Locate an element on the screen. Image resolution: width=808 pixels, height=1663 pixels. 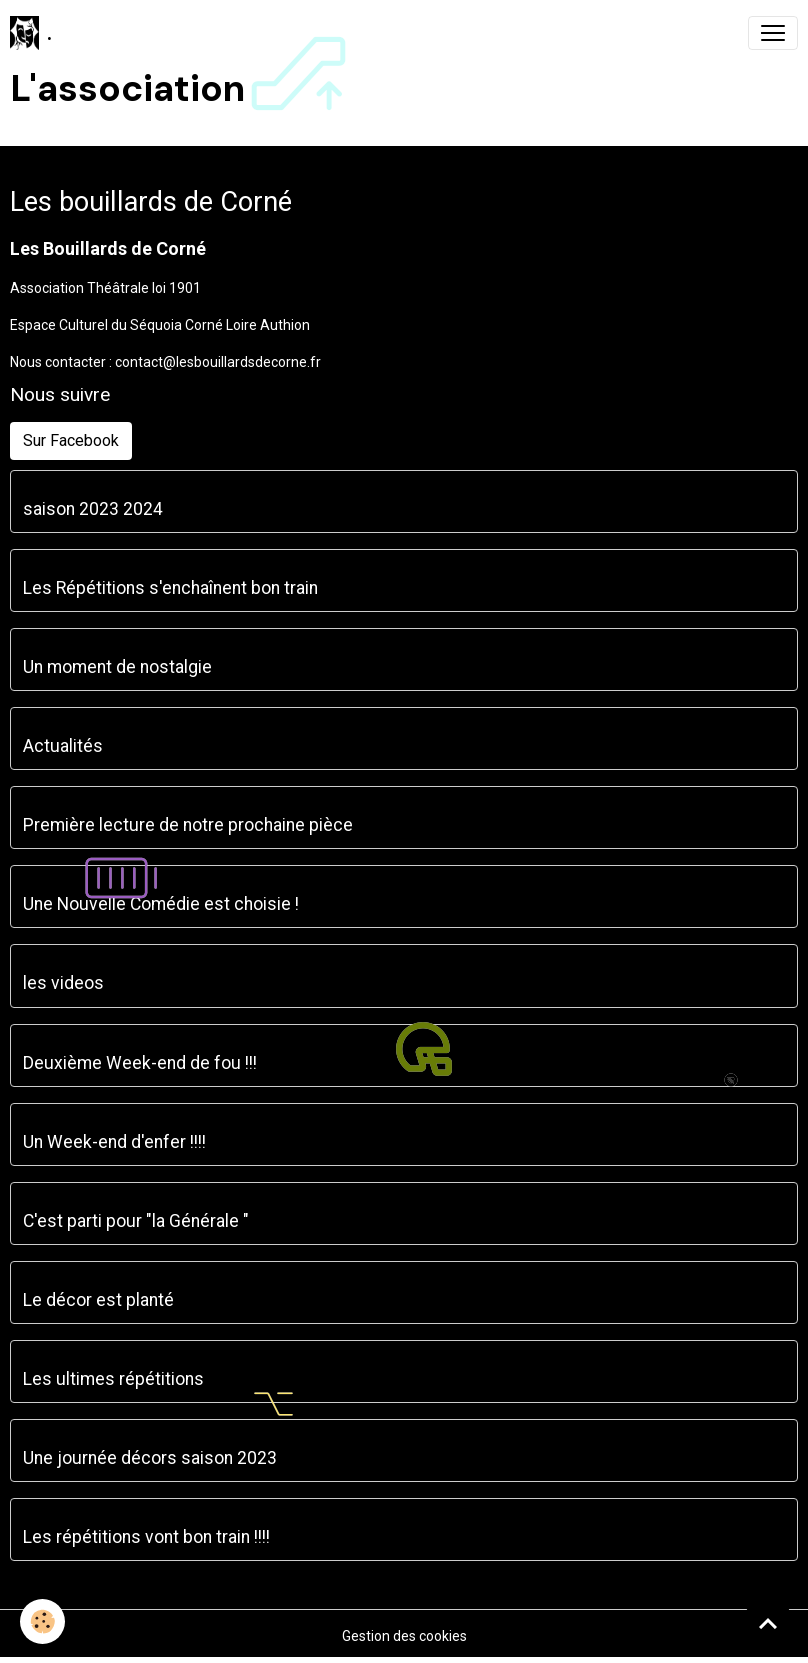
access football or sports content is located at coordinates (424, 1050).